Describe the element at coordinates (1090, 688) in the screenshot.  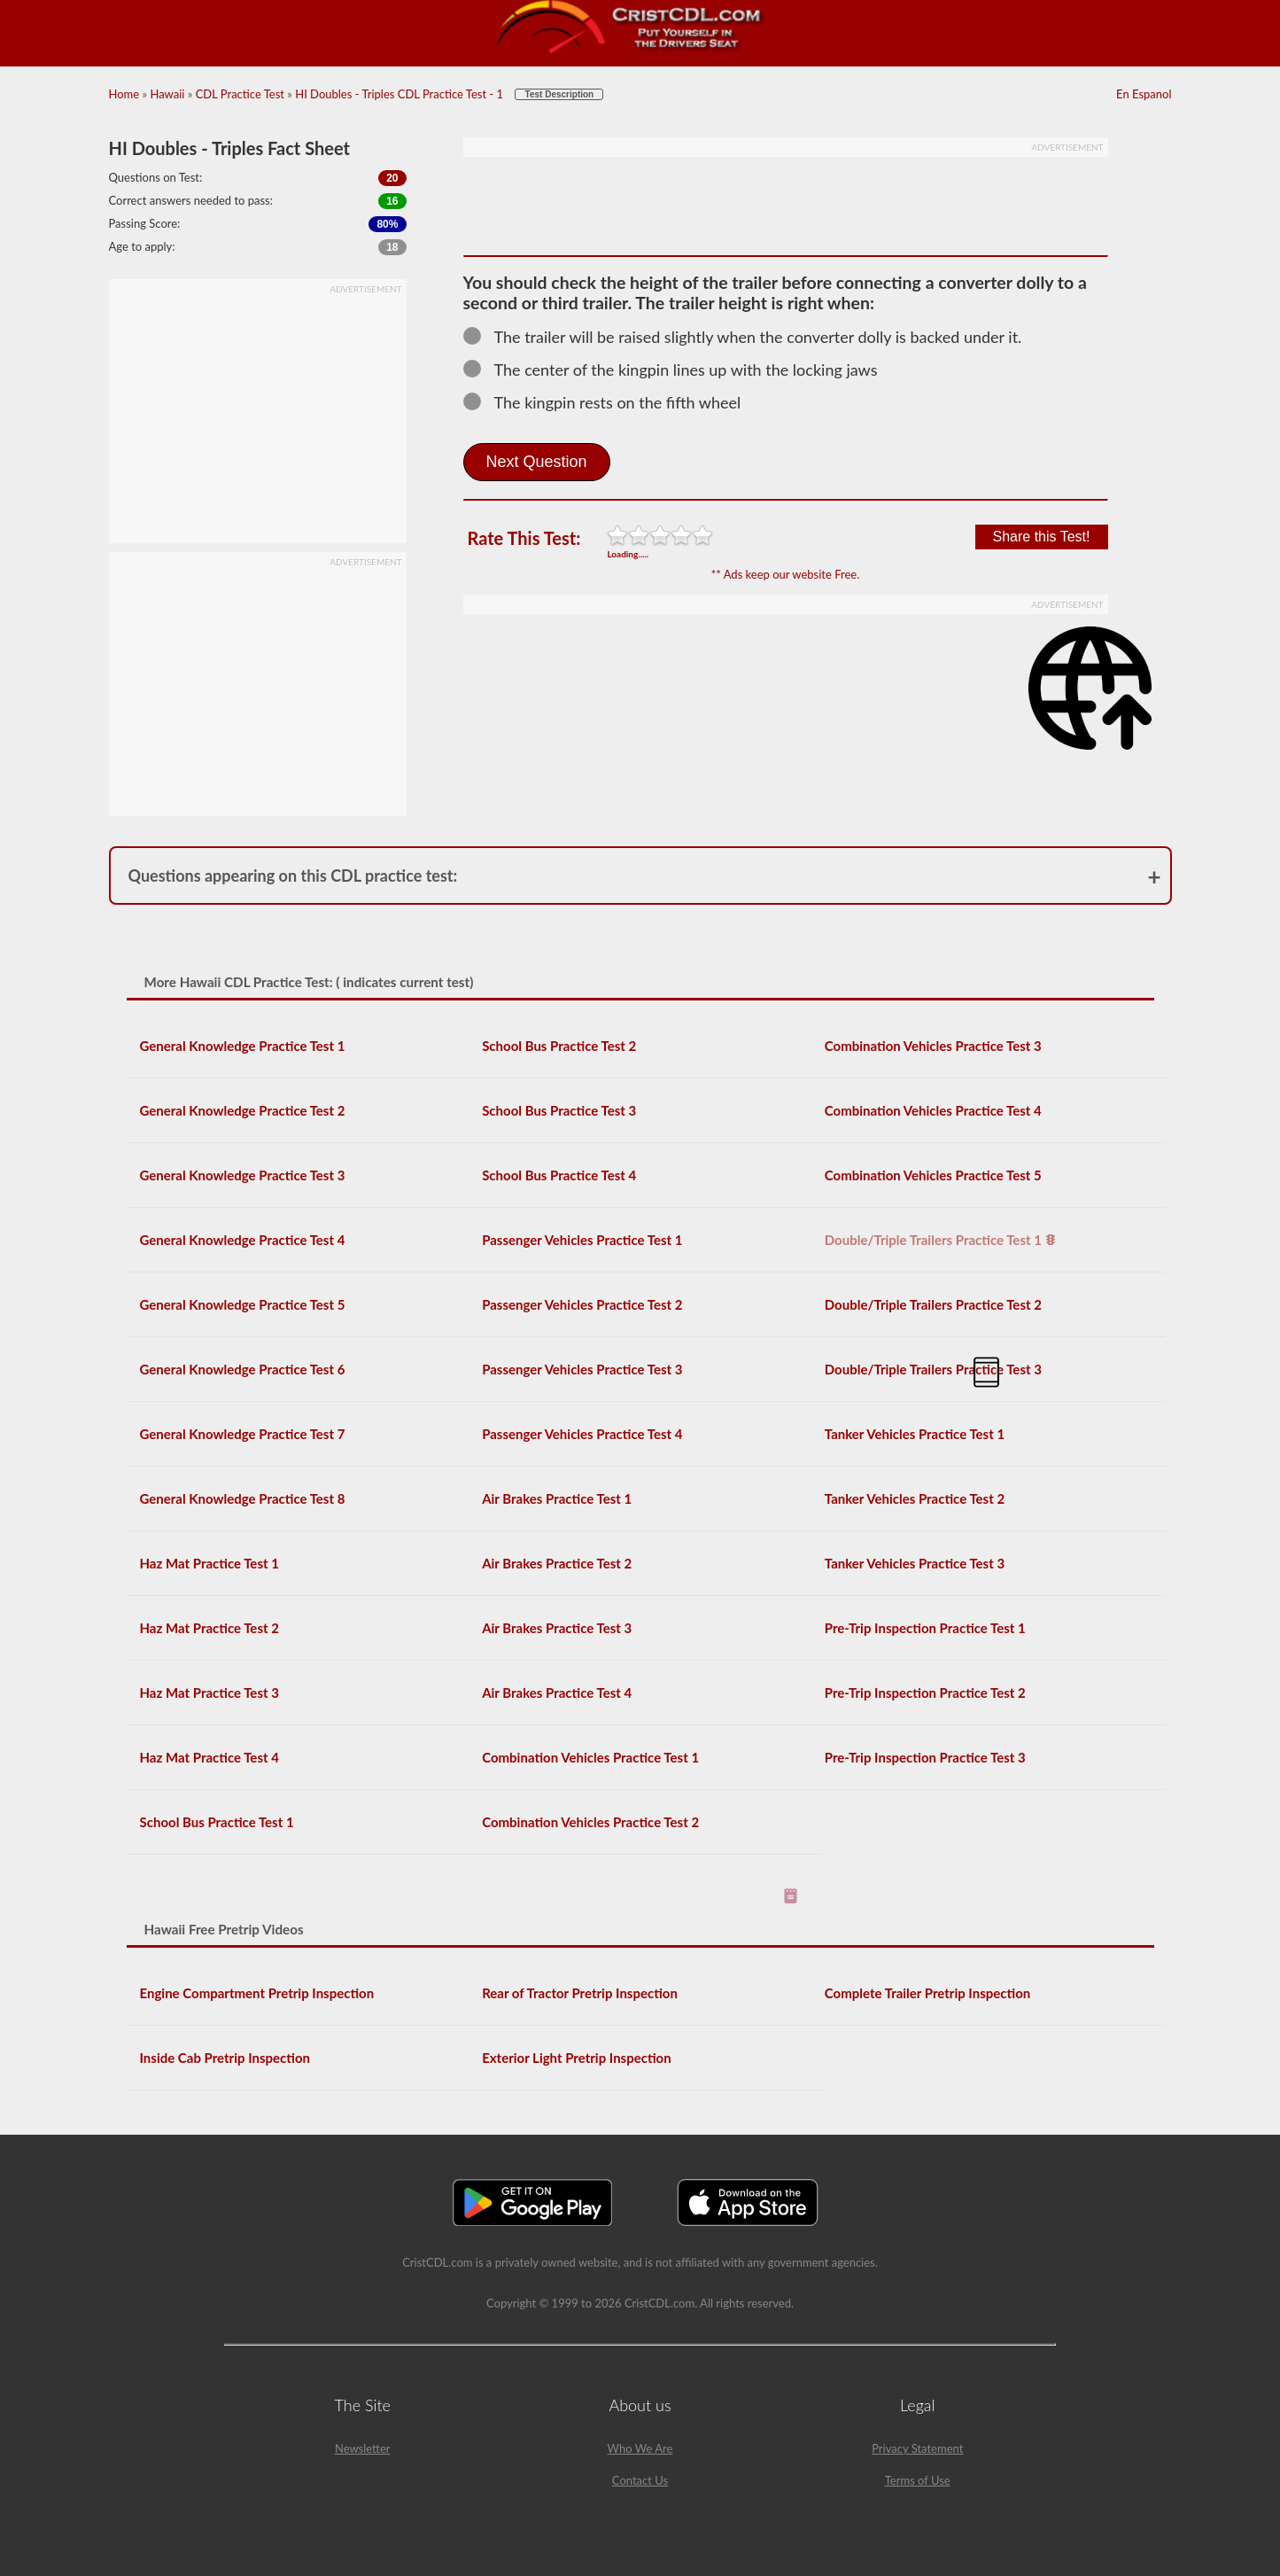
I see `upload content to the web` at that location.